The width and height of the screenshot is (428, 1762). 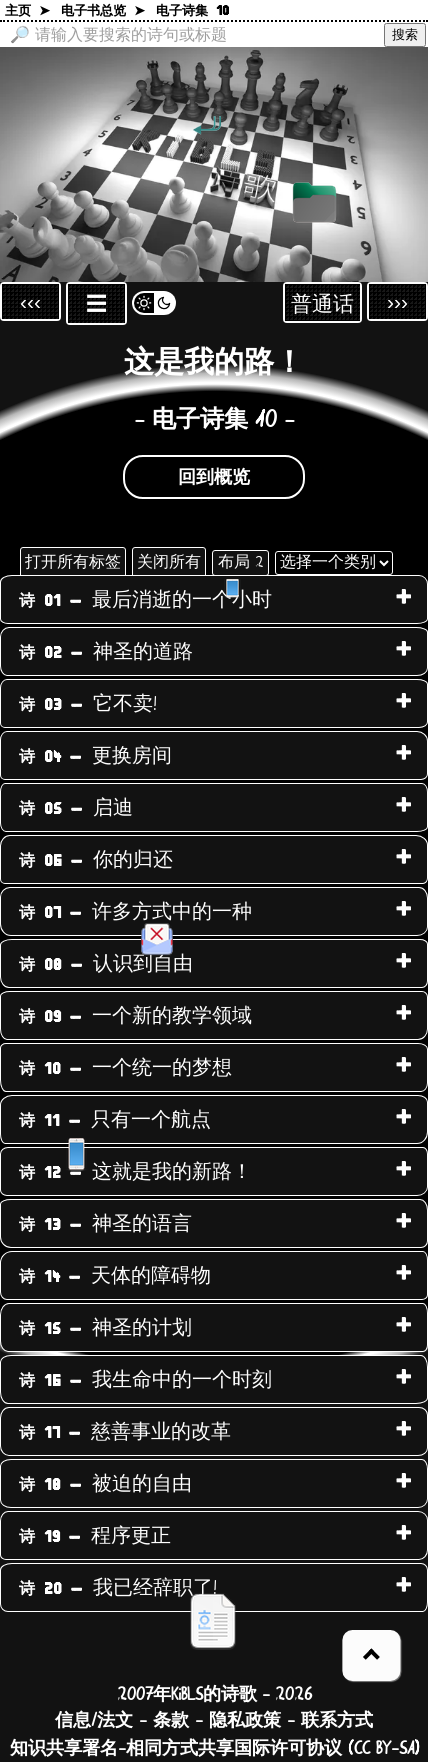 I want to click on iPhone SE device connected to your system, so click(x=76, y=1154).